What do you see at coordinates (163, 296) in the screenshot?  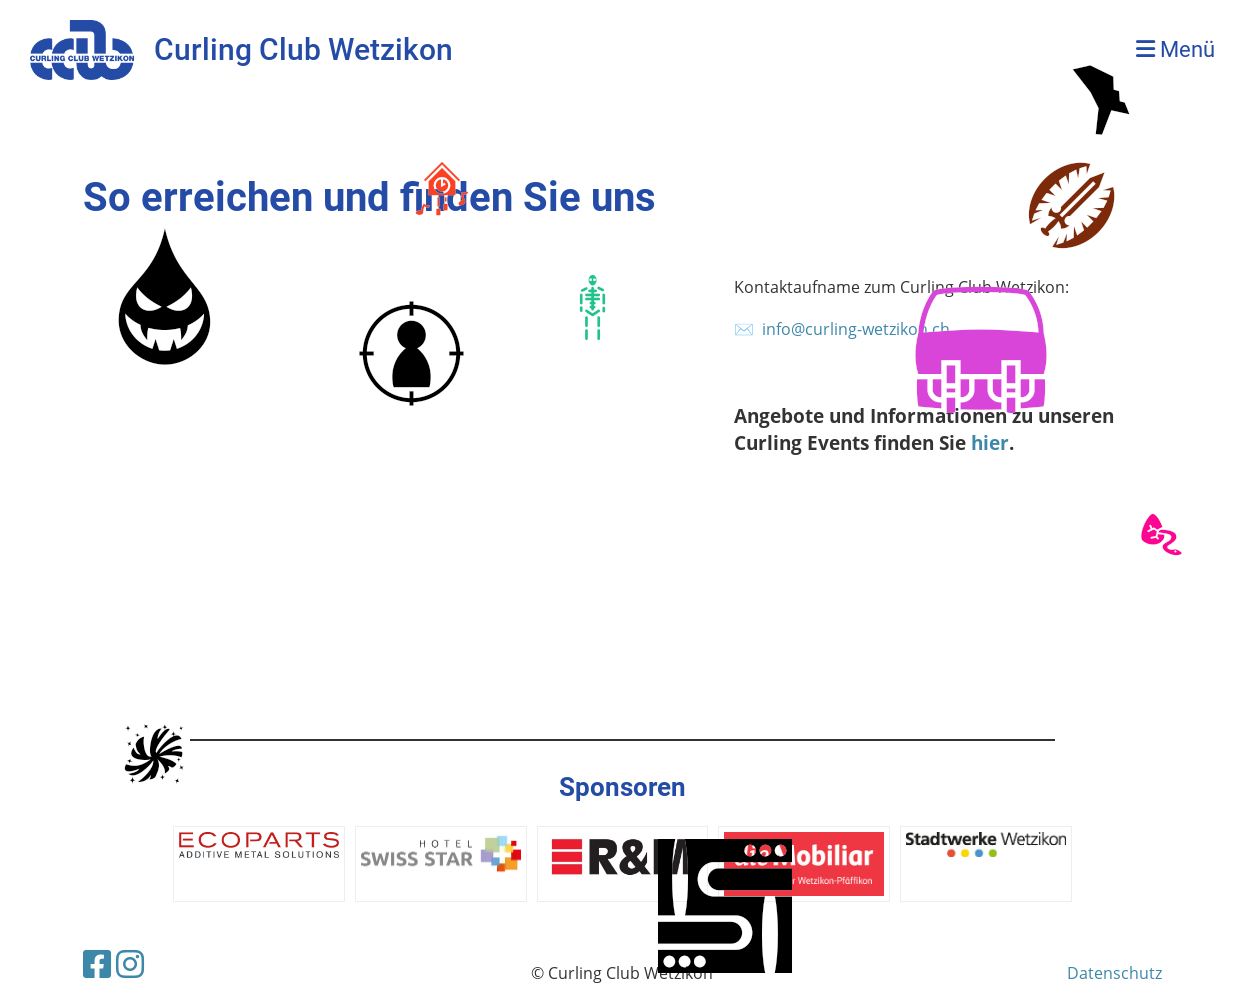 I see `indicates poison or toxic status effect` at bounding box center [163, 296].